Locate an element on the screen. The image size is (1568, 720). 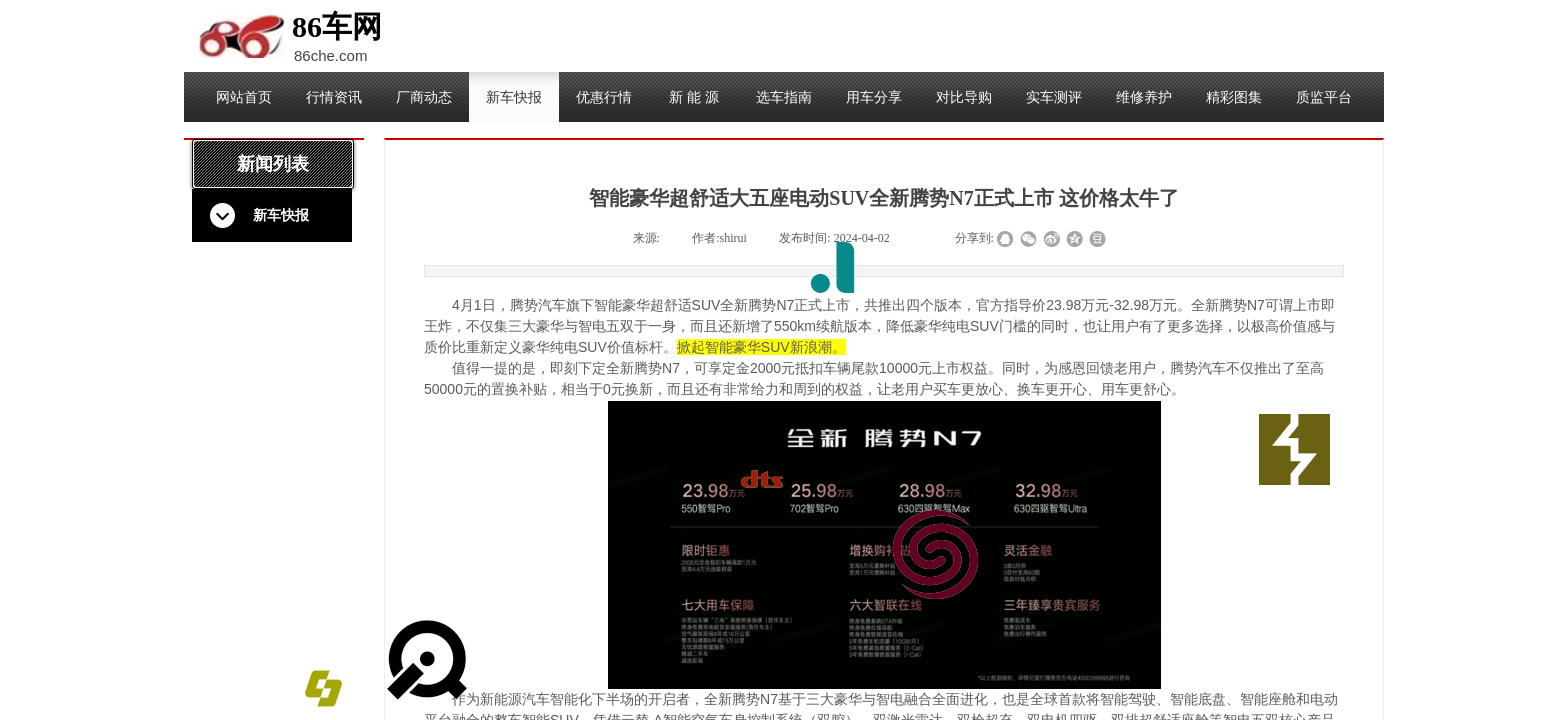
ManageIQ cloud management platform logo is located at coordinates (427, 660).